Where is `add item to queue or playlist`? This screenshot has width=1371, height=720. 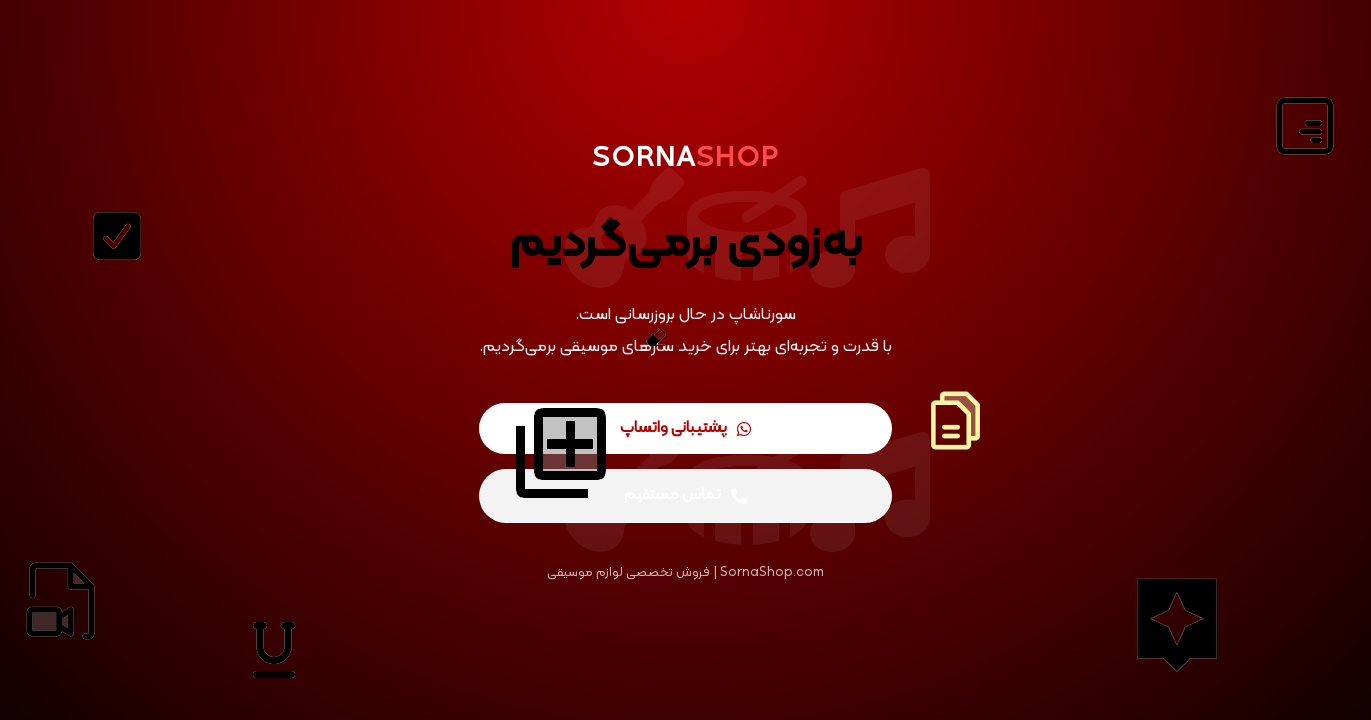
add item to queue or playlist is located at coordinates (561, 453).